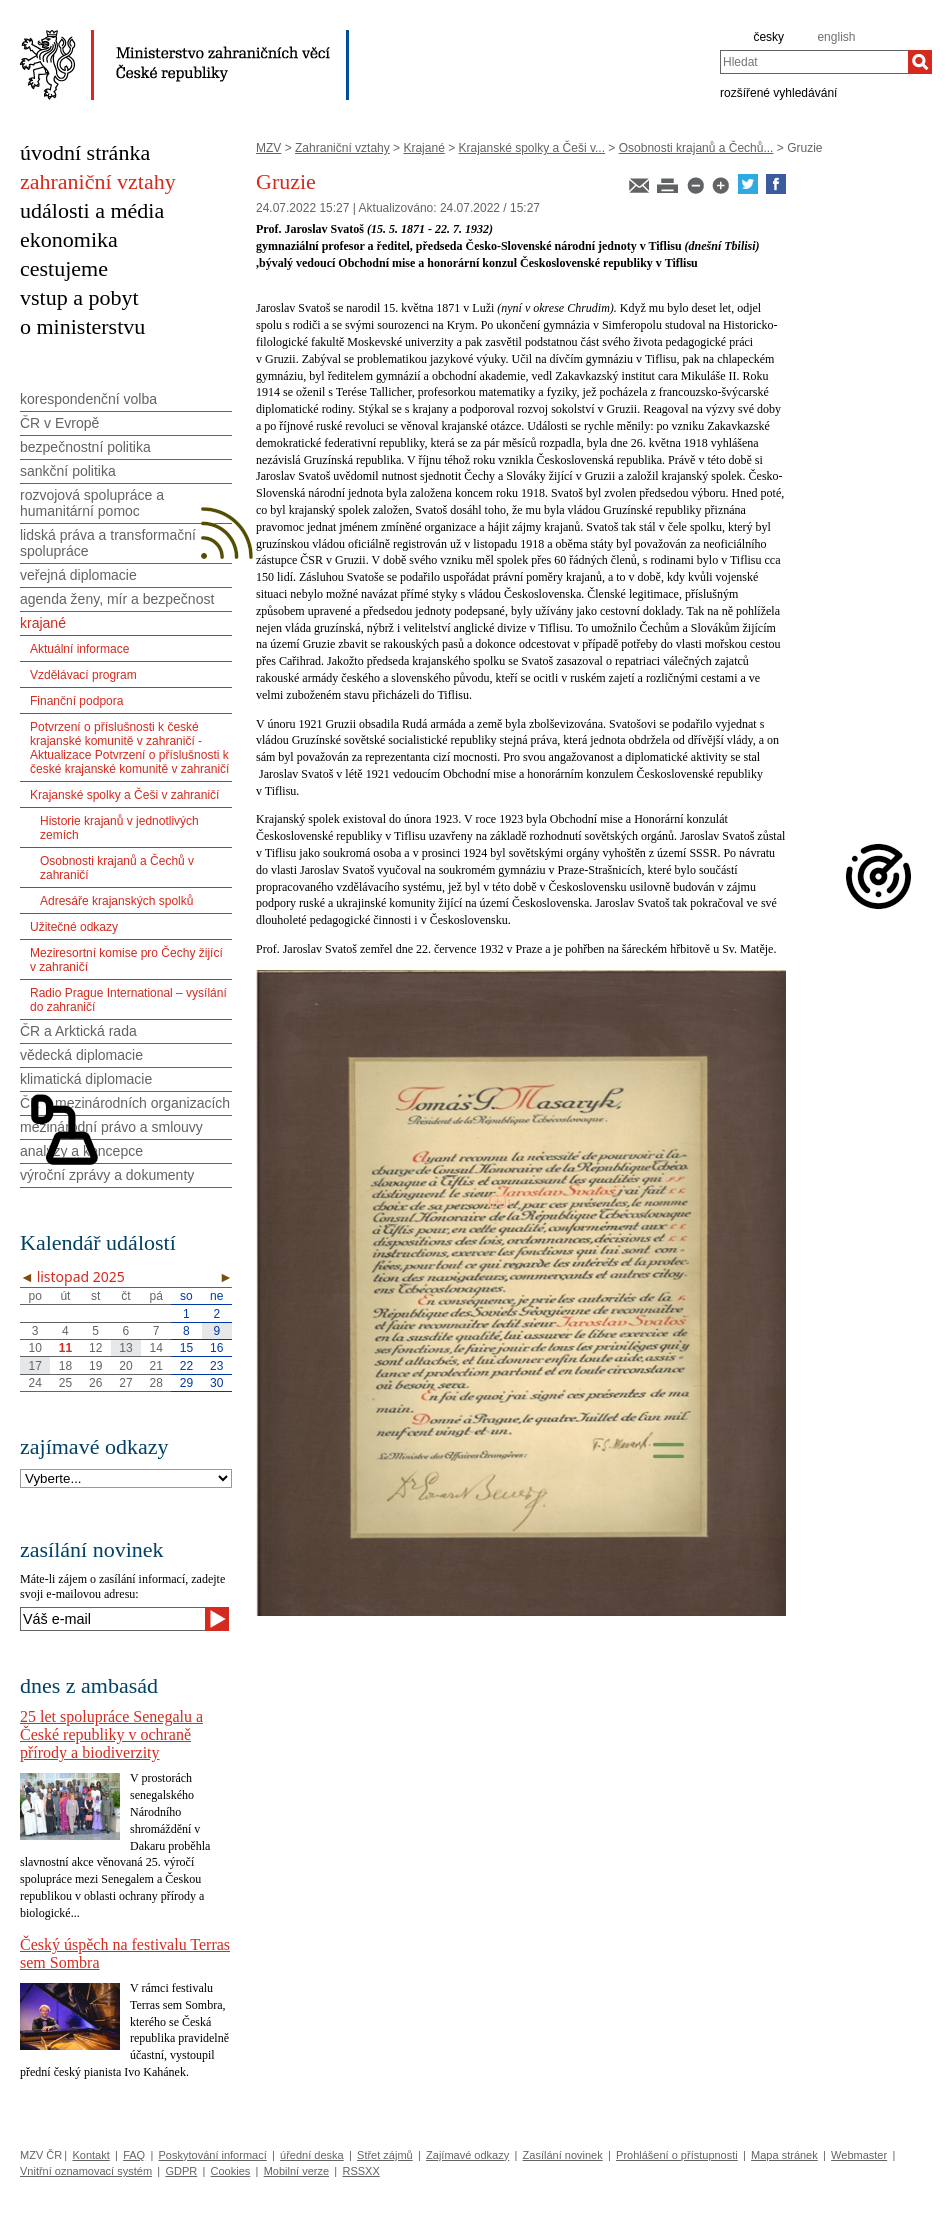 The height and width of the screenshot is (2224, 952). What do you see at coordinates (499, 1201) in the screenshot?
I see `add or extend battery life` at bounding box center [499, 1201].